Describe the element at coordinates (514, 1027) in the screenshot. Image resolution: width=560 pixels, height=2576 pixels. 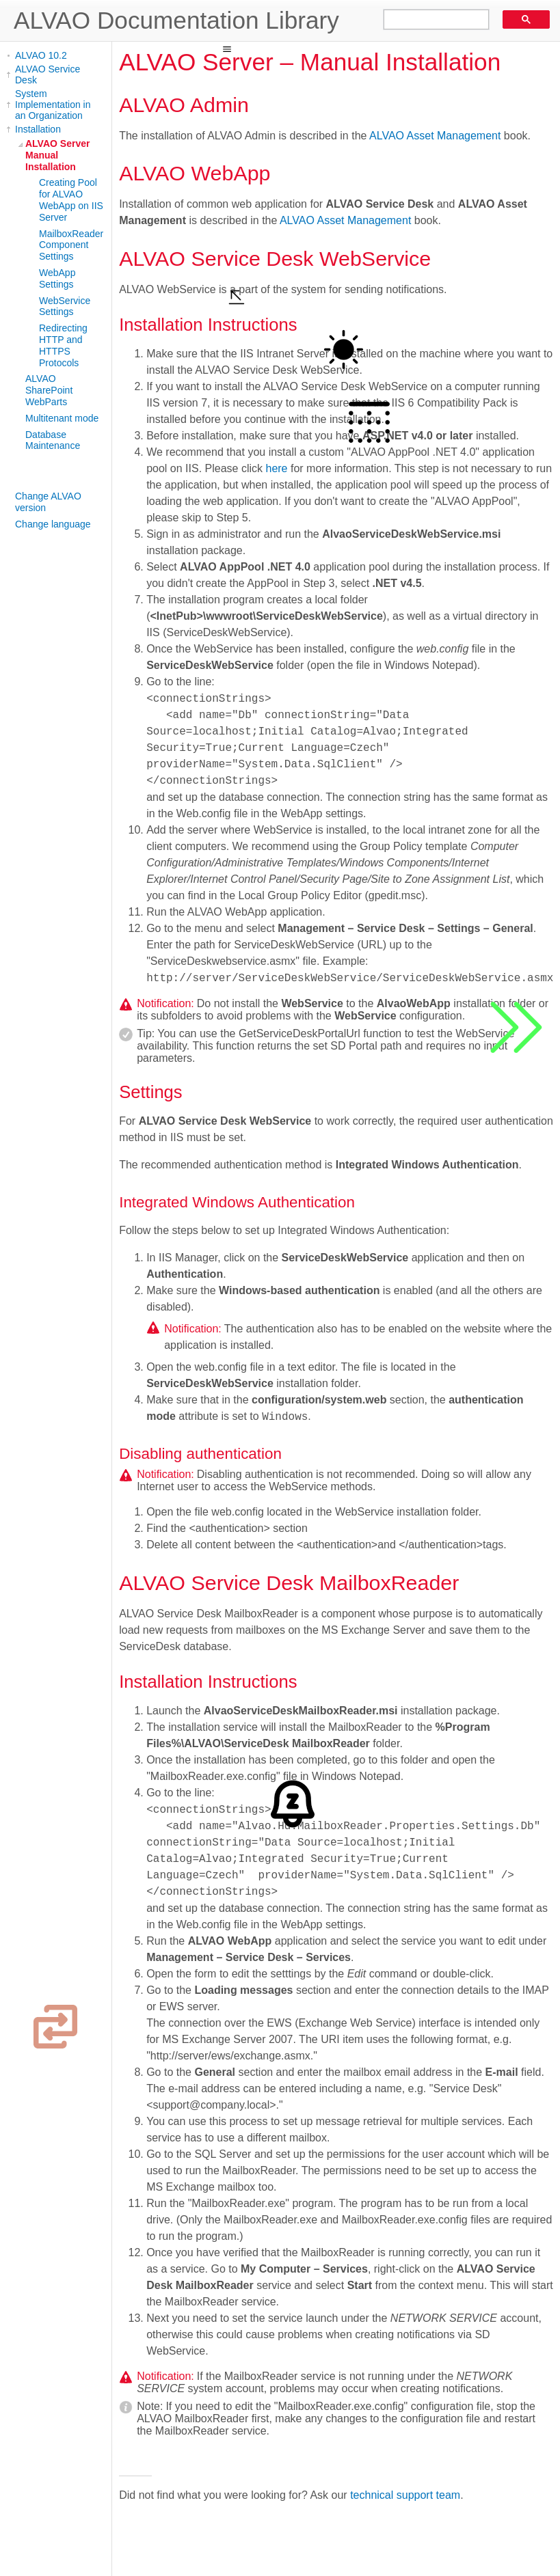
I see `skip forward or advance to next item` at that location.